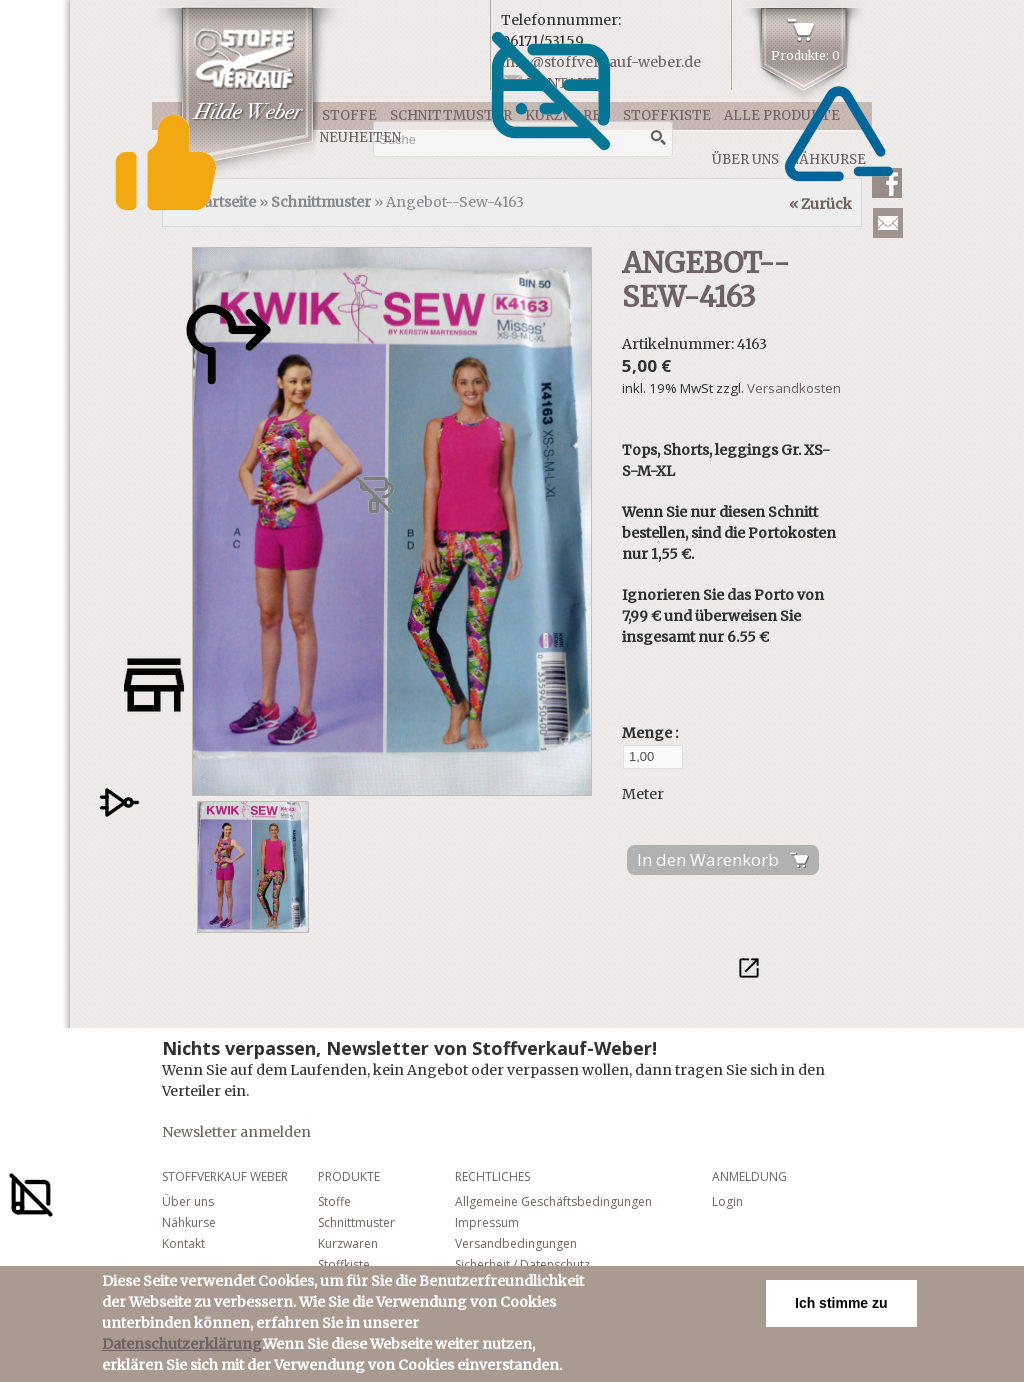 The height and width of the screenshot is (1382, 1024). I want to click on represents a logic NOT gate in circuit design, so click(119, 802).